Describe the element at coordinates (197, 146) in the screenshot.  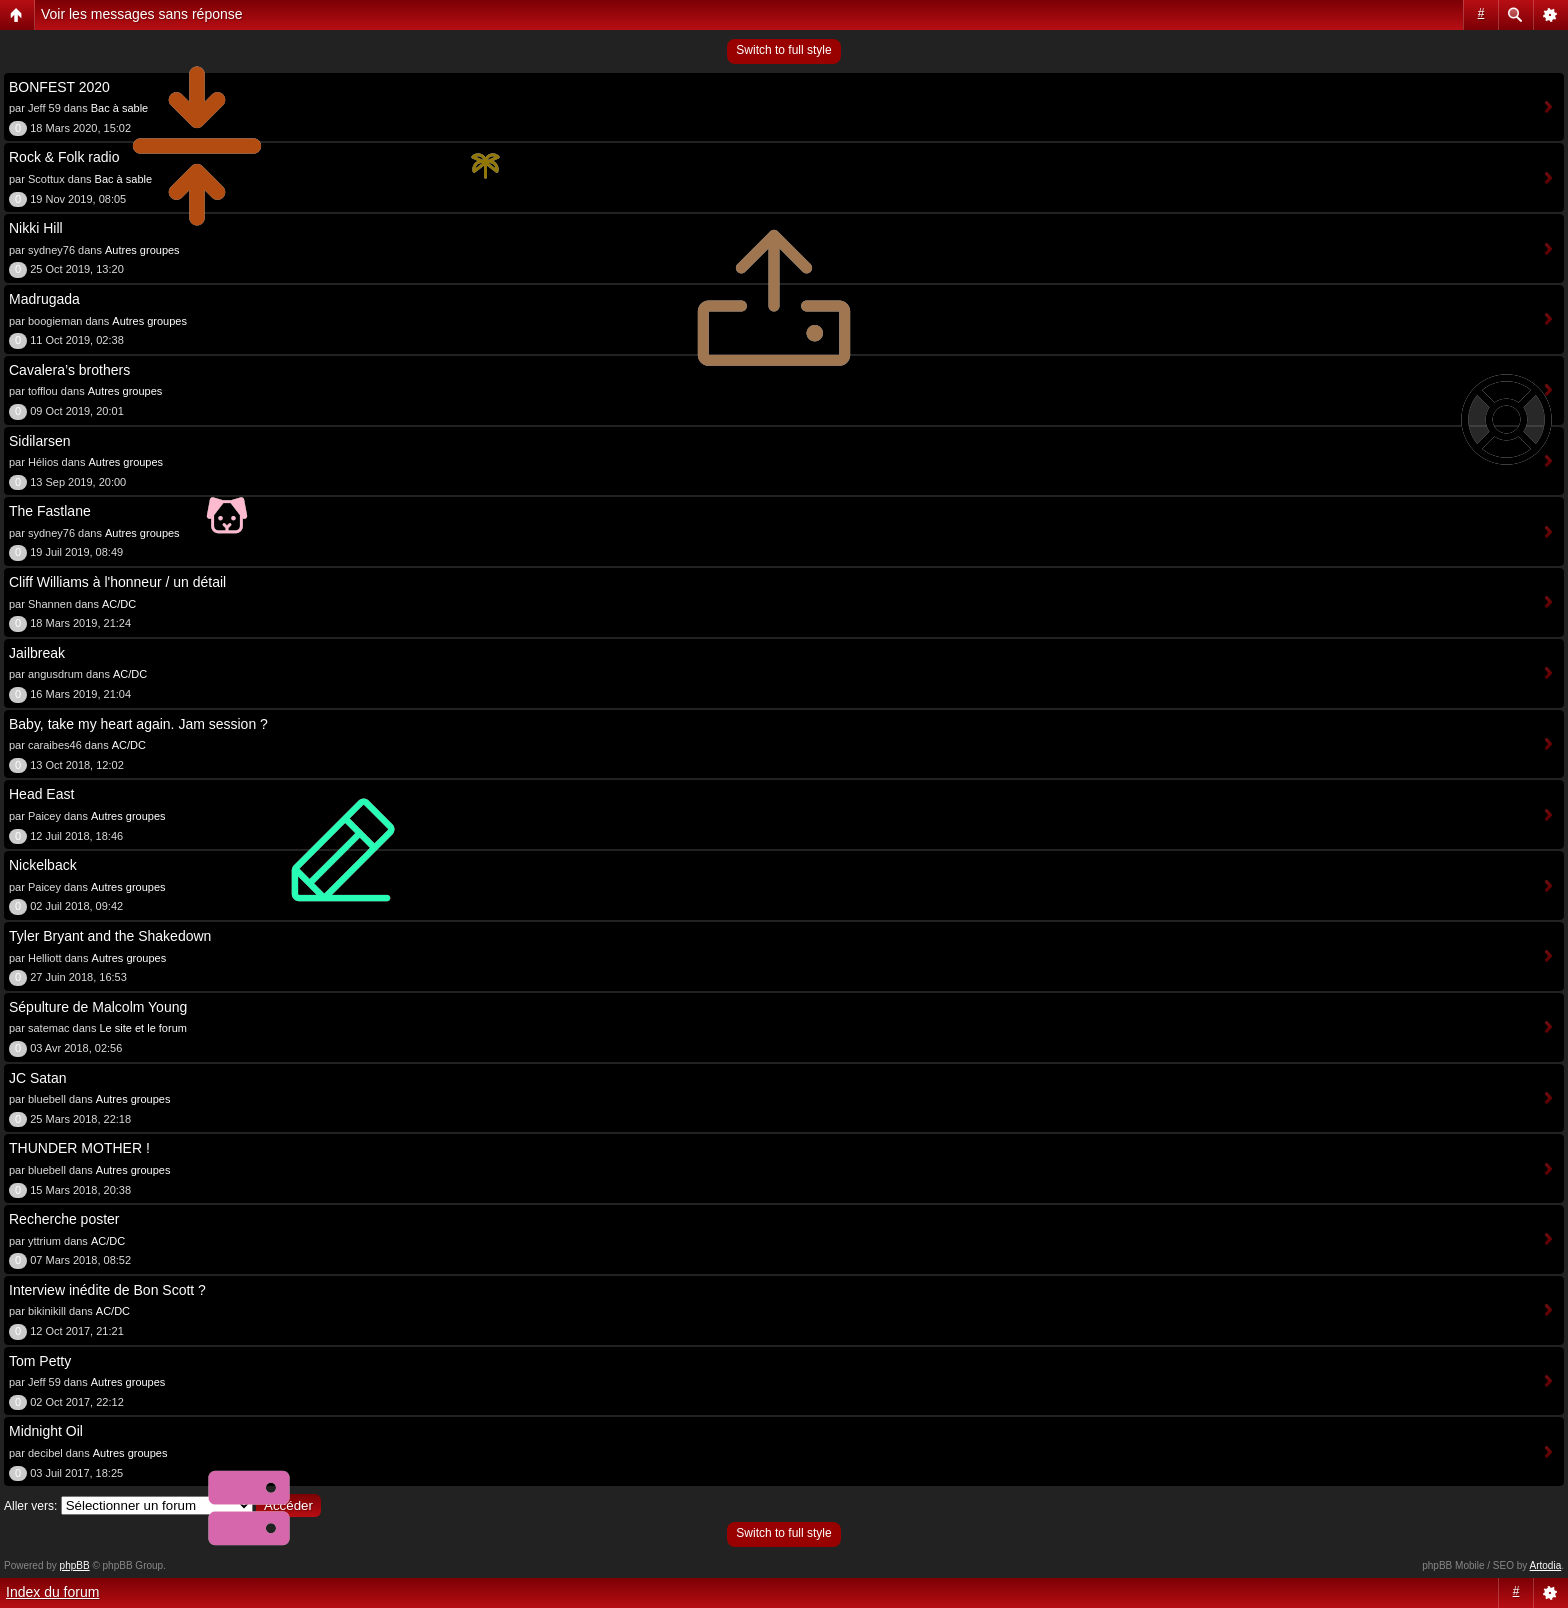
I see `collapse content vertically` at that location.